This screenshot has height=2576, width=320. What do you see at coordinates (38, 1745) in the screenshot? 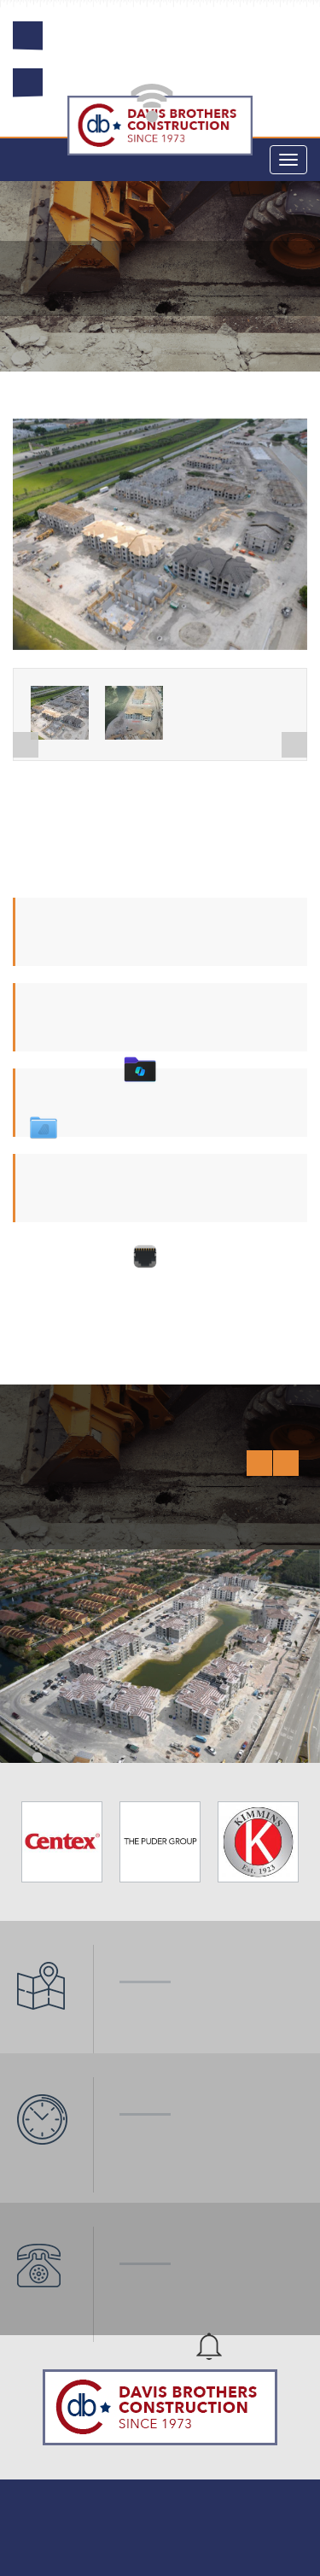
I see `indicates active wireless network connection` at bounding box center [38, 1745].